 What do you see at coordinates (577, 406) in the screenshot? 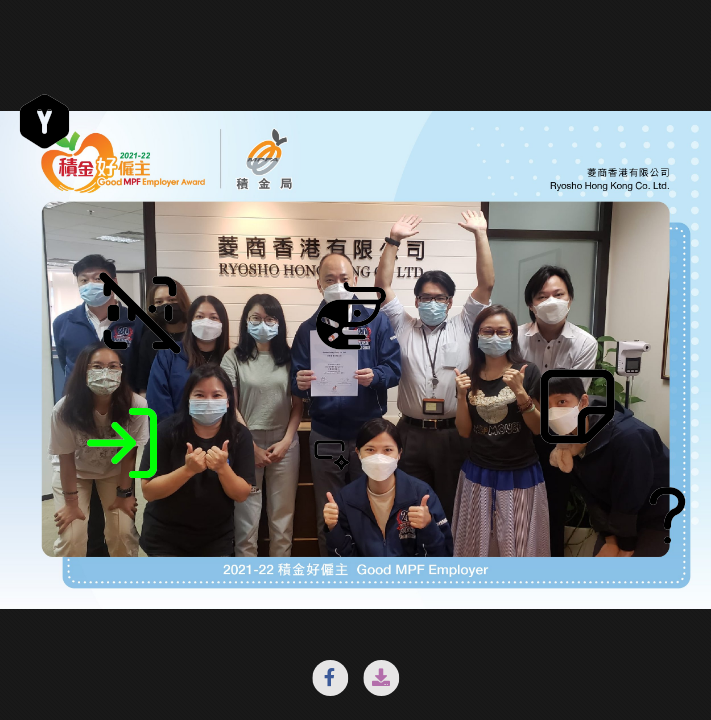
I see `add a sticker to your message` at bounding box center [577, 406].